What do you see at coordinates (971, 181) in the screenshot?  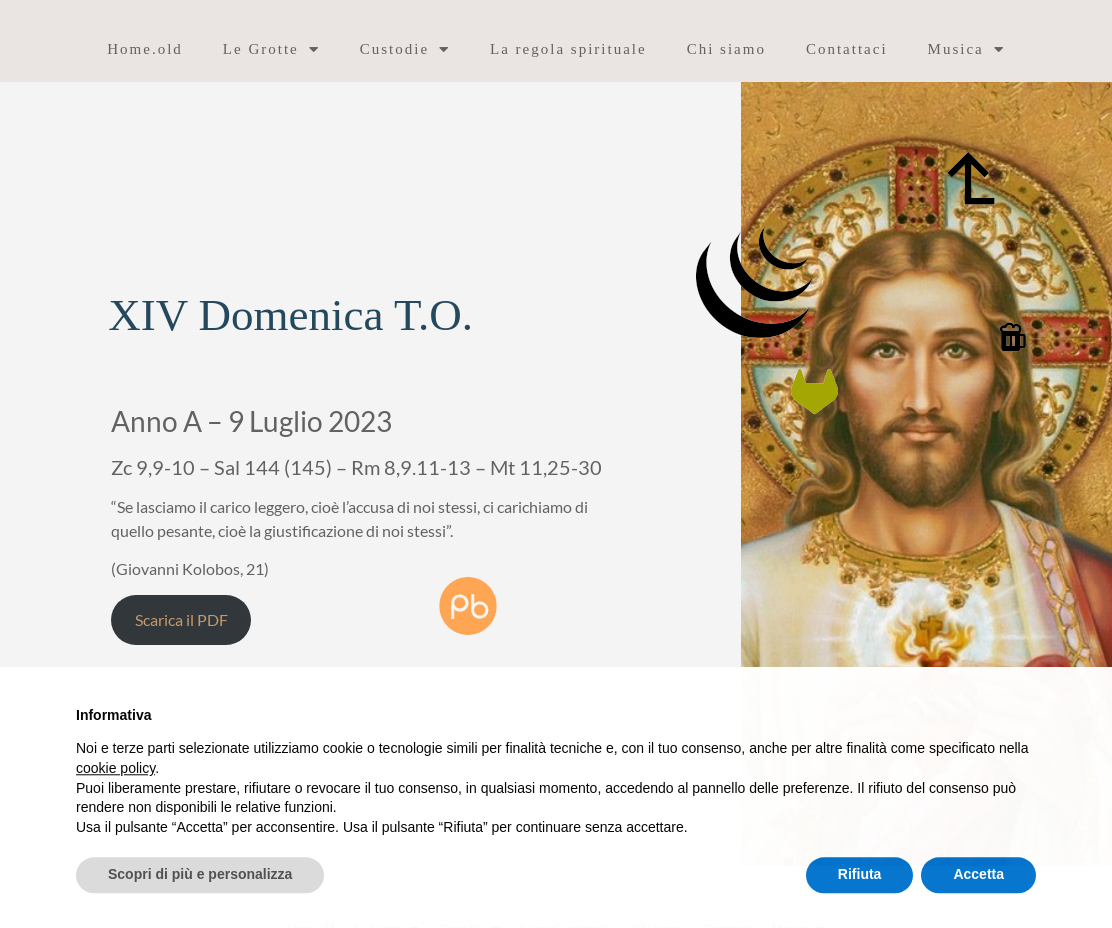 I see `navigate back and up one level` at bounding box center [971, 181].